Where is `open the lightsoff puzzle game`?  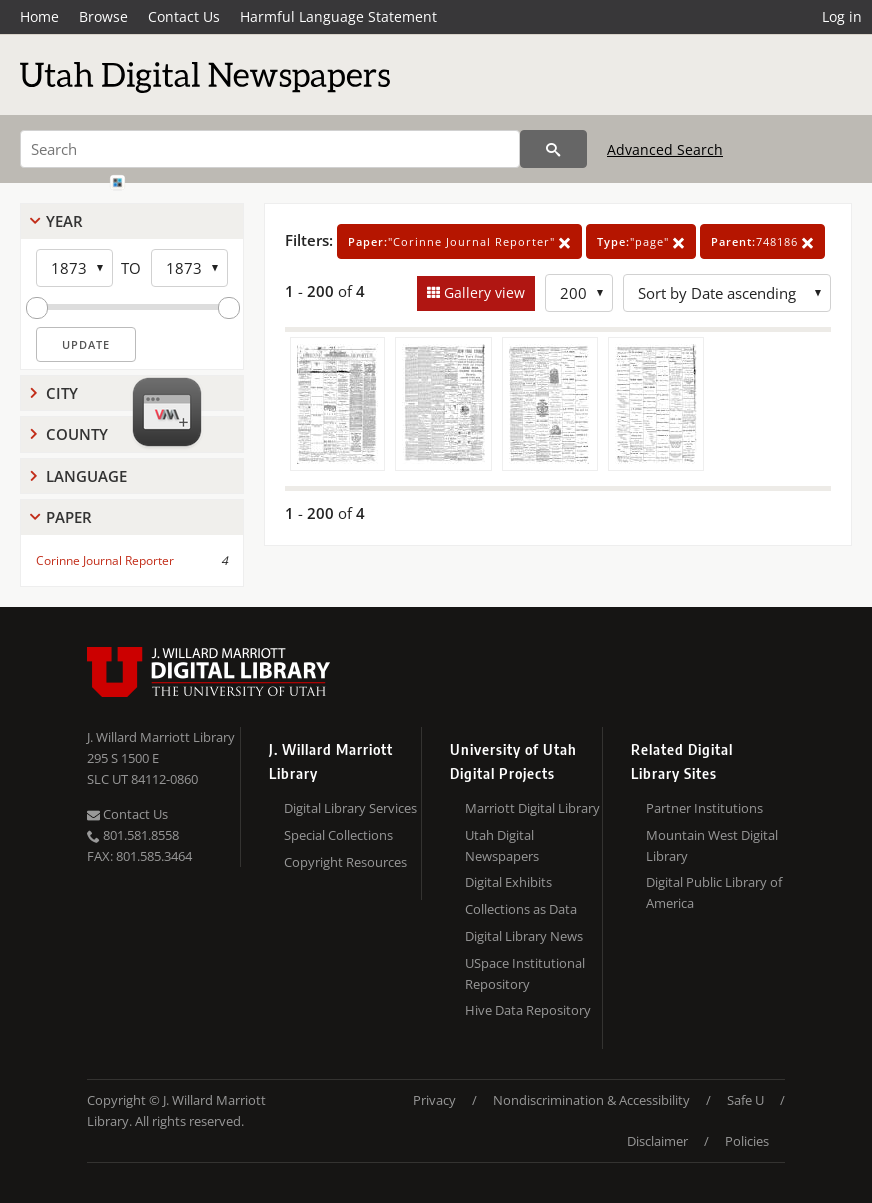
open the lightsoff puzzle game is located at coordinates (117, 182).